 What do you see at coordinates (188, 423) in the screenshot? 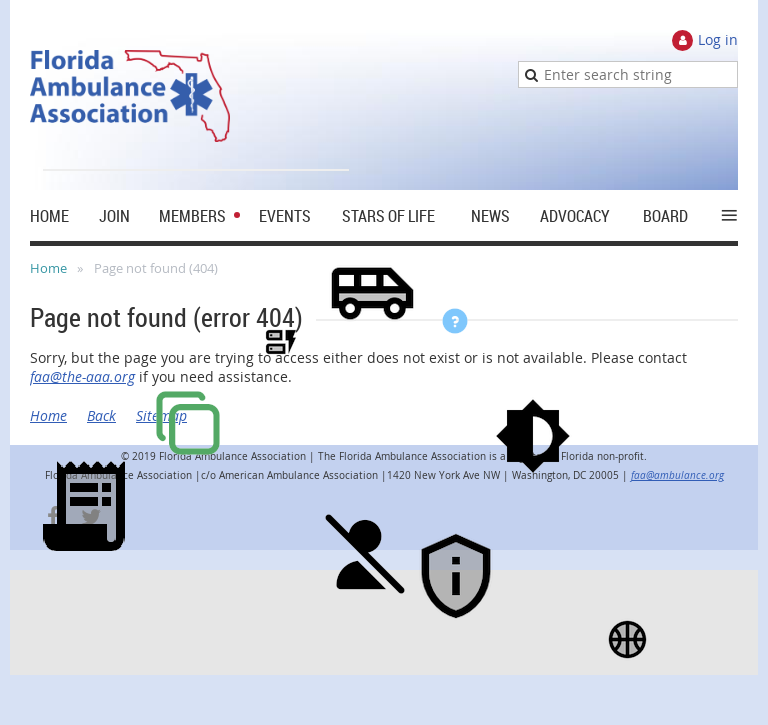
I see `copy to clipboard` at bounding box center [188, 423].